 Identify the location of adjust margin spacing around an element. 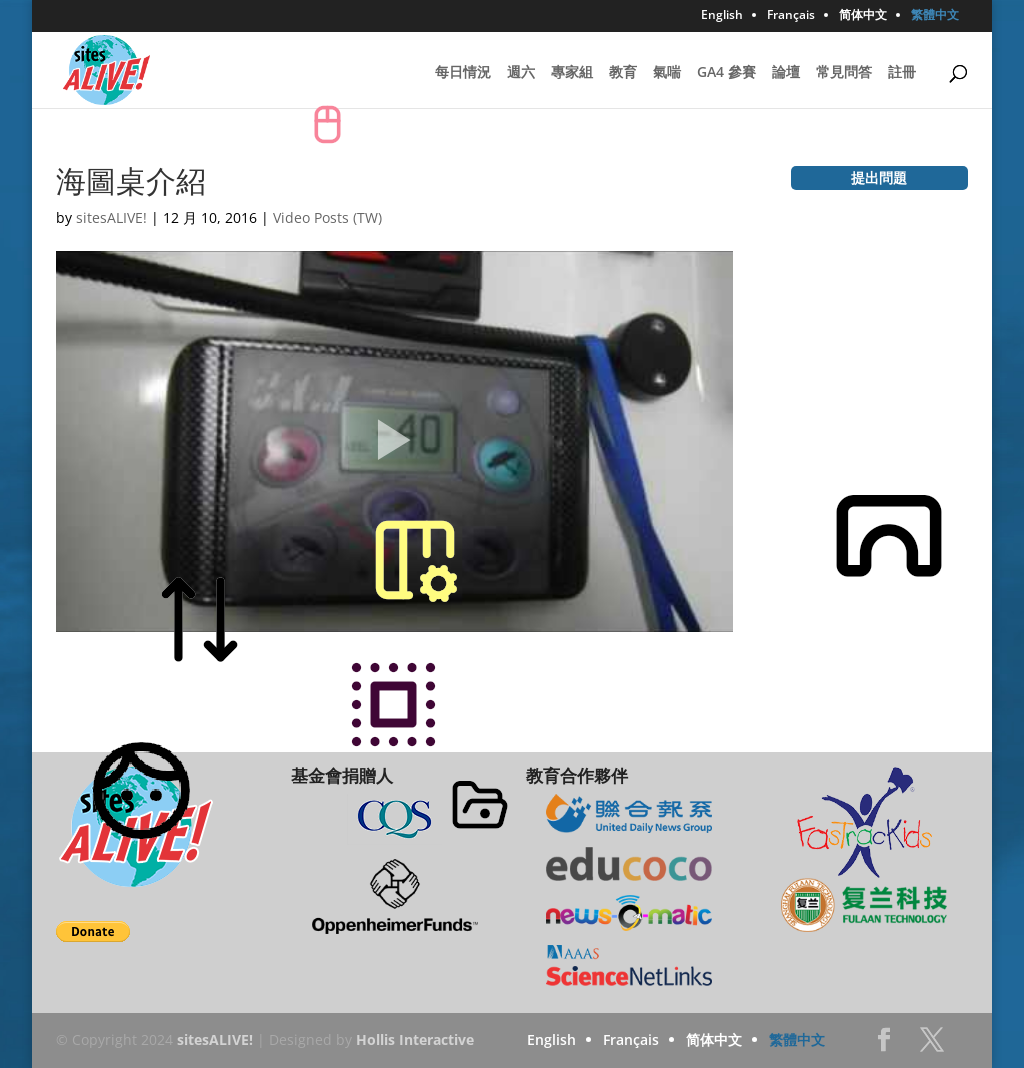
(393, 704).